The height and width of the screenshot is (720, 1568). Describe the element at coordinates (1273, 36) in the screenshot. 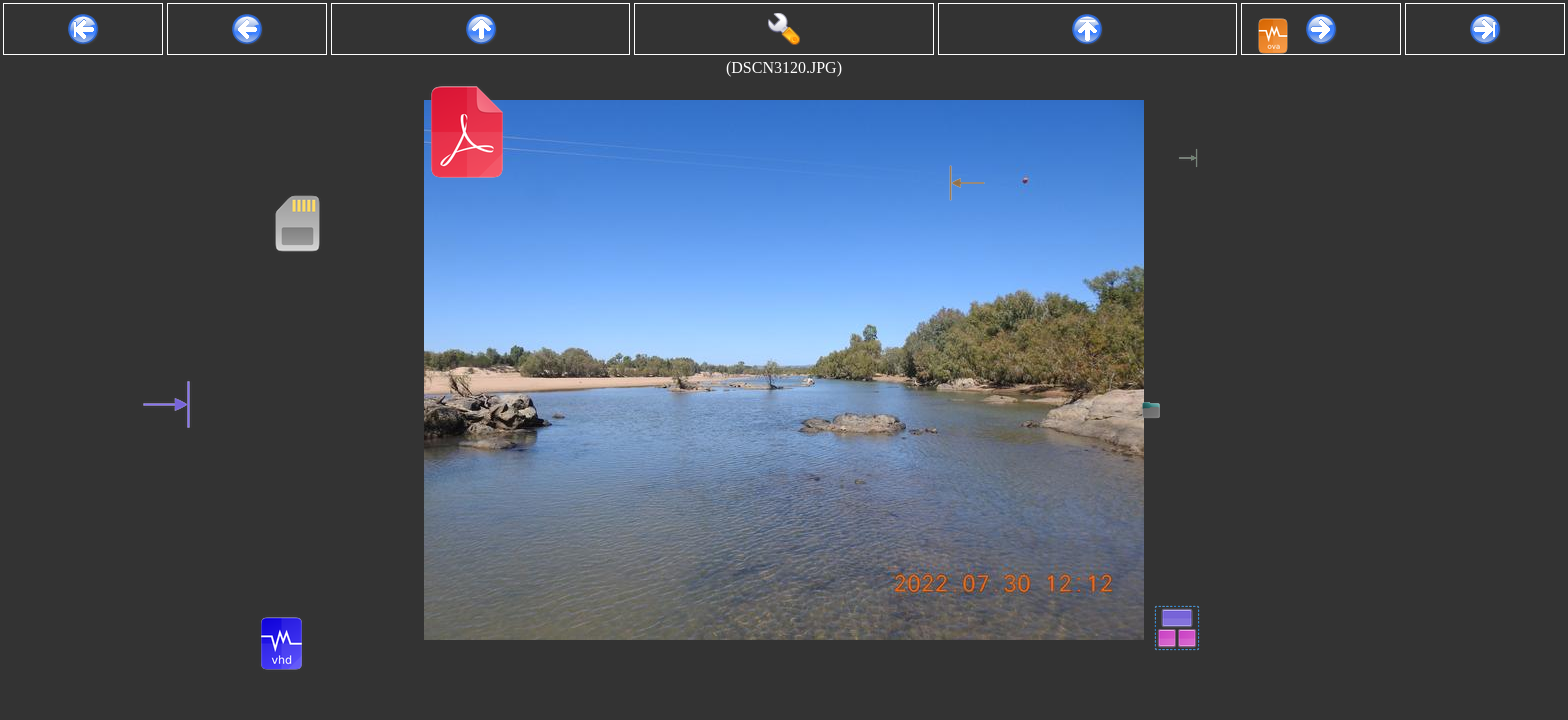

I see `VirtualBox appliance file (.ova format)` at that location.